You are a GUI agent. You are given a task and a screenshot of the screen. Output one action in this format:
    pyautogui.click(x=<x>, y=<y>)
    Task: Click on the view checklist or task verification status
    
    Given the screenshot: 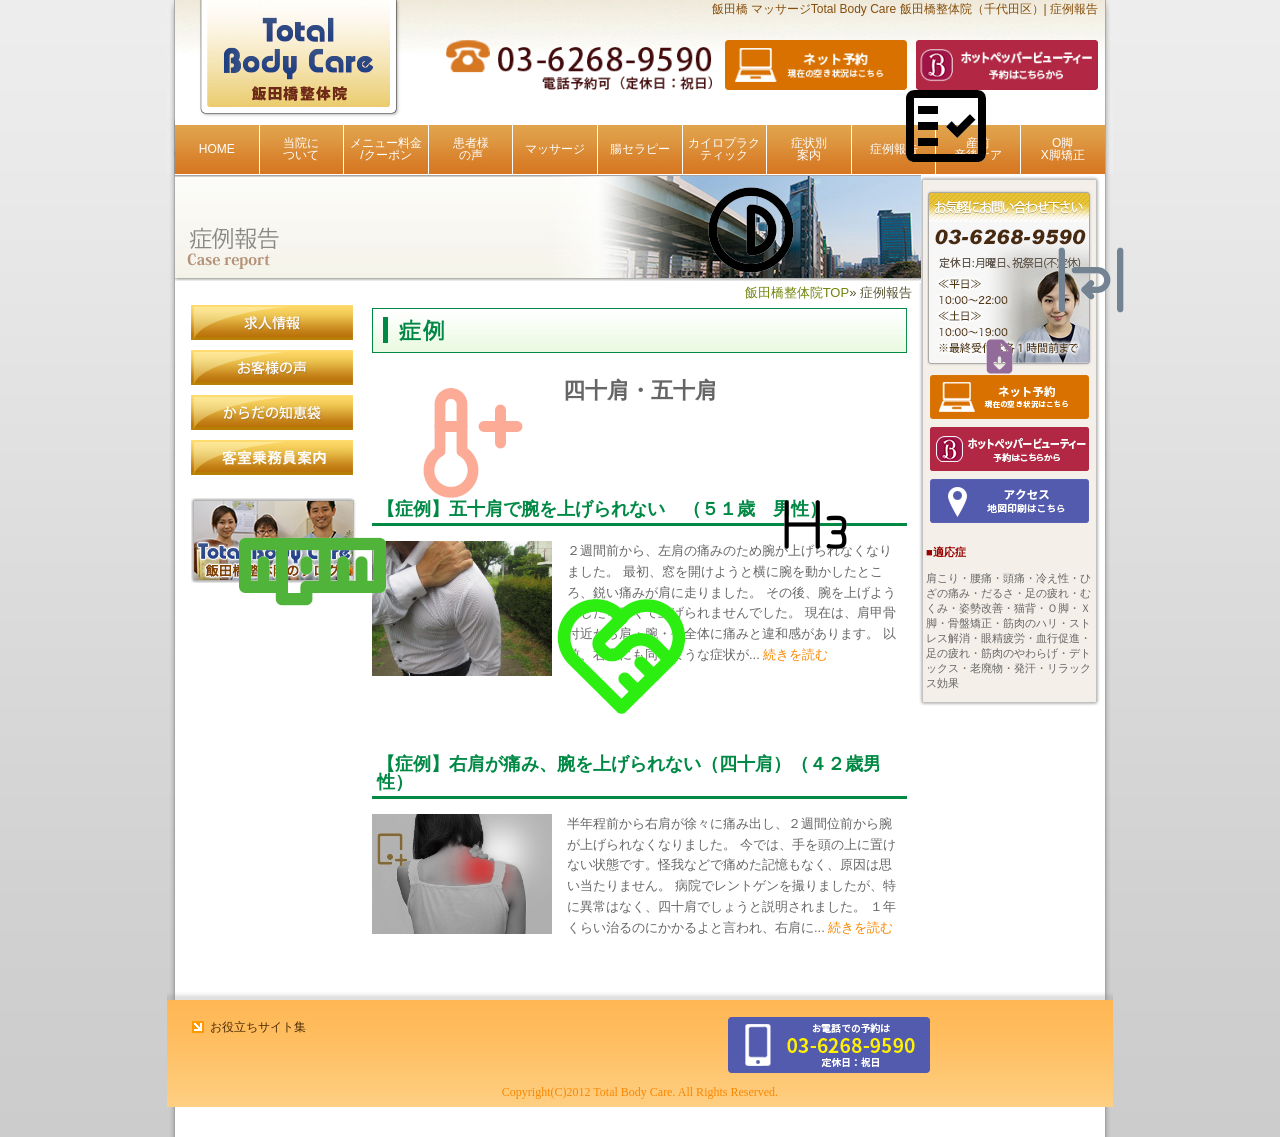 What is the action you would take?
    pyautogui.click(x=946, y=126)
    